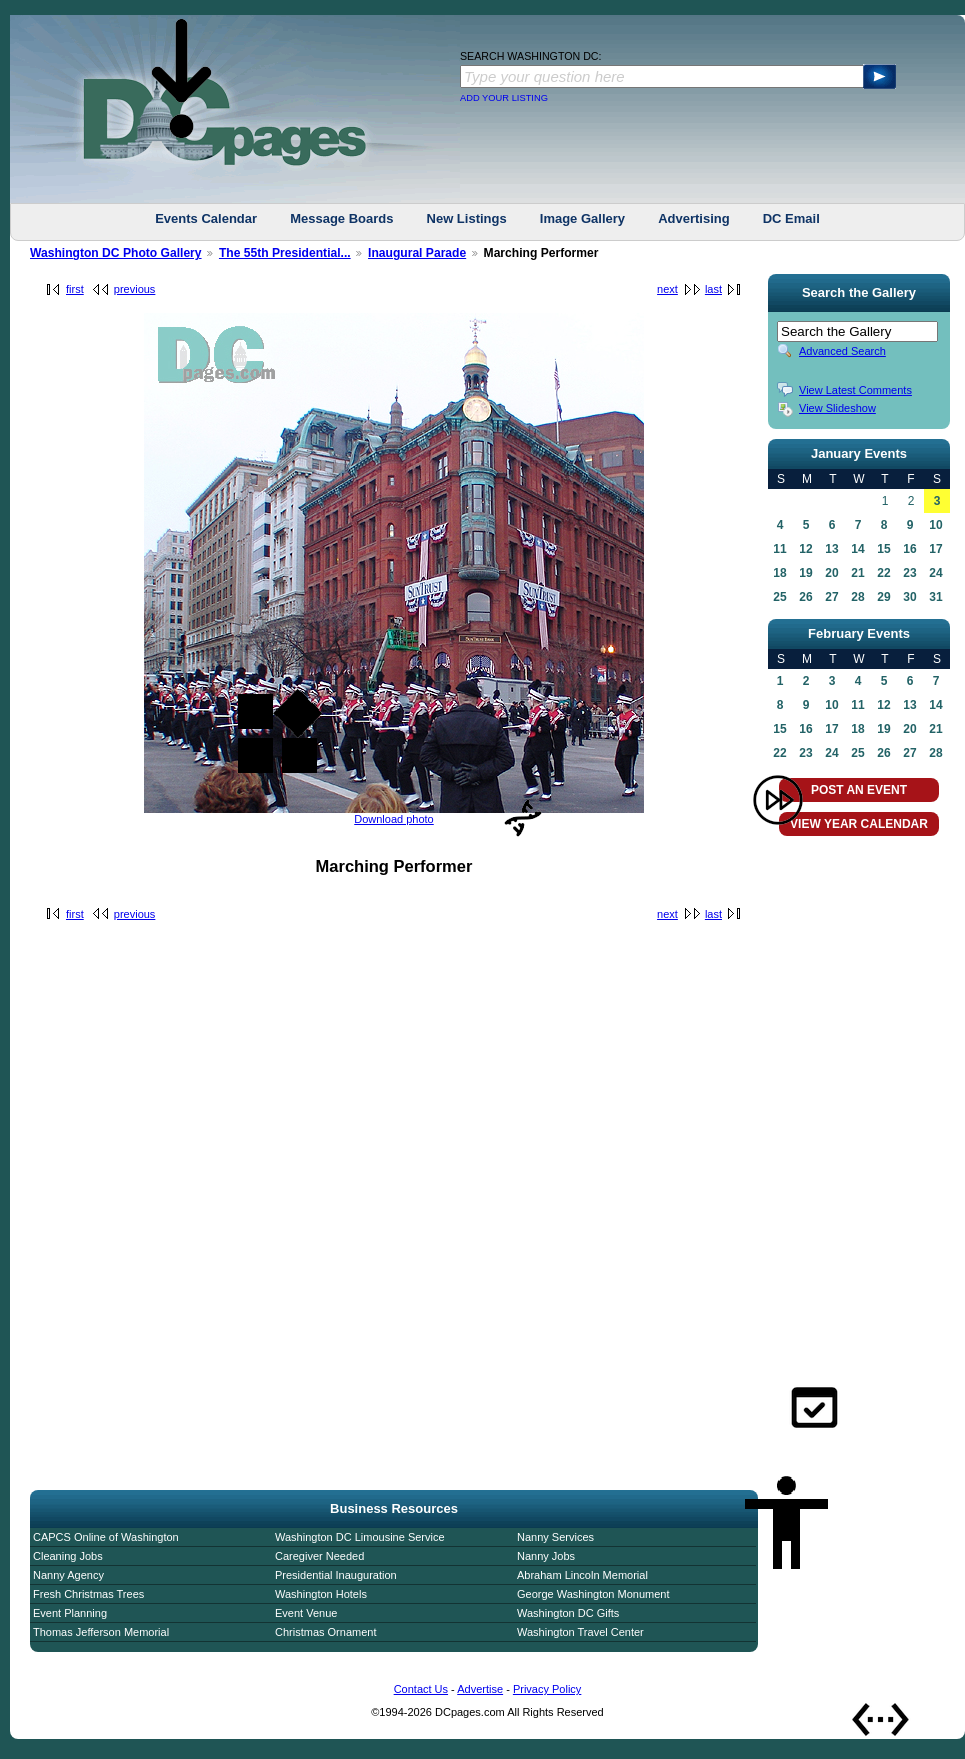 This screenshot has width=965, height=1759. Describe the element at coordinates (523, 818) in the screenshot. I see `access genetic or DNA-related information` at that location.